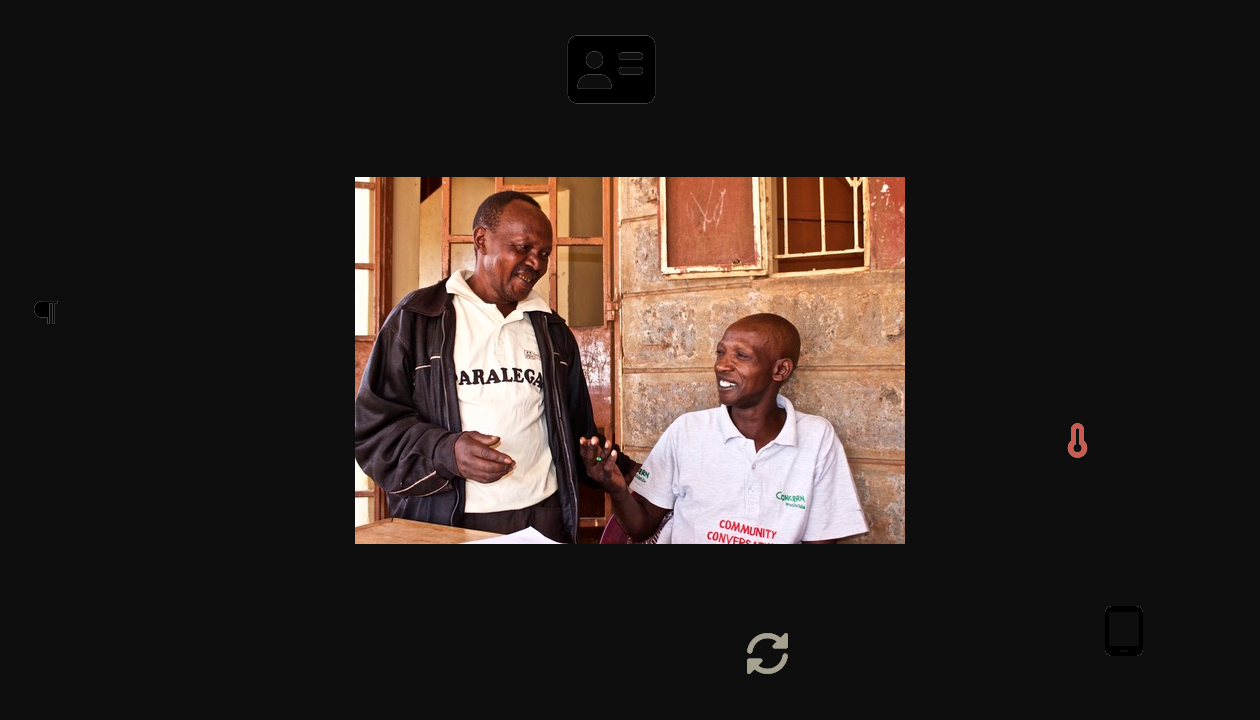 This screenshot has height=720, width=1260. Describe the element at coordinates (46, 312) in the screenshot. I see `toggle paragraph formatting` at that location.